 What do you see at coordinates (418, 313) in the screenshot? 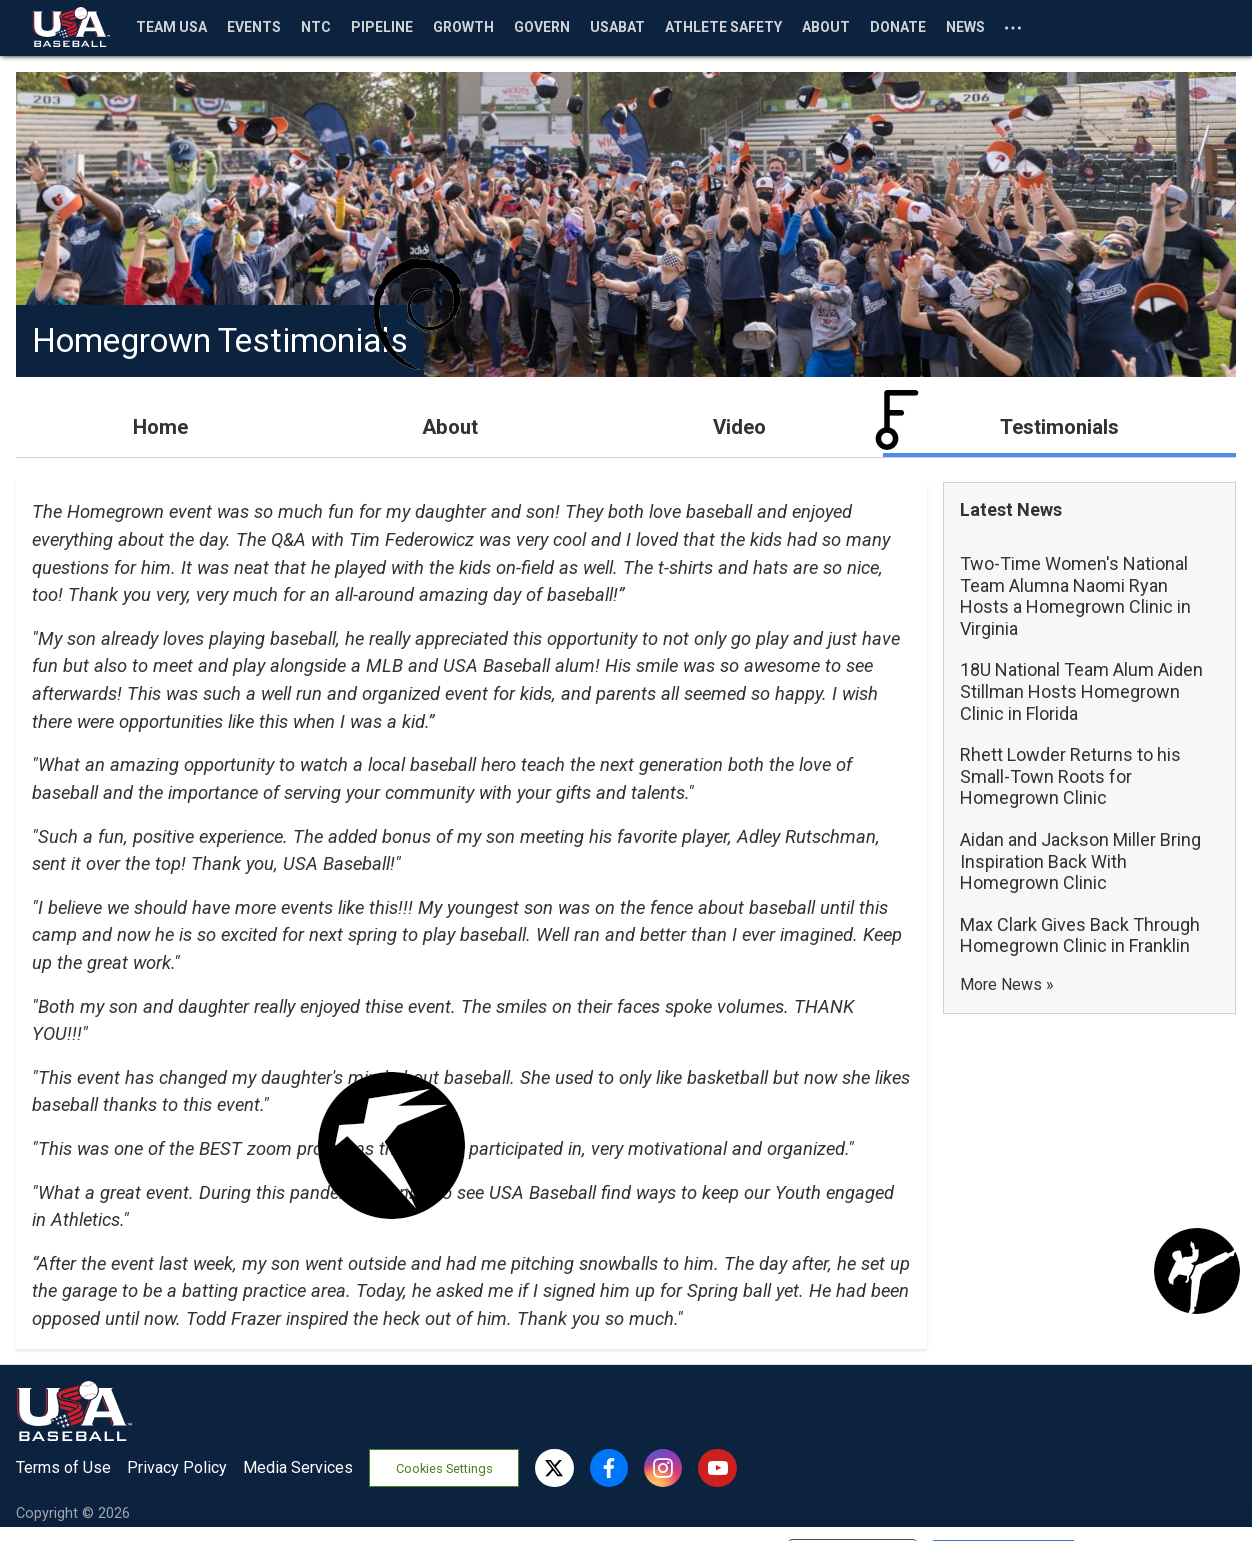
I see `debian linux operating system logo` at bounding box center [418, 313].